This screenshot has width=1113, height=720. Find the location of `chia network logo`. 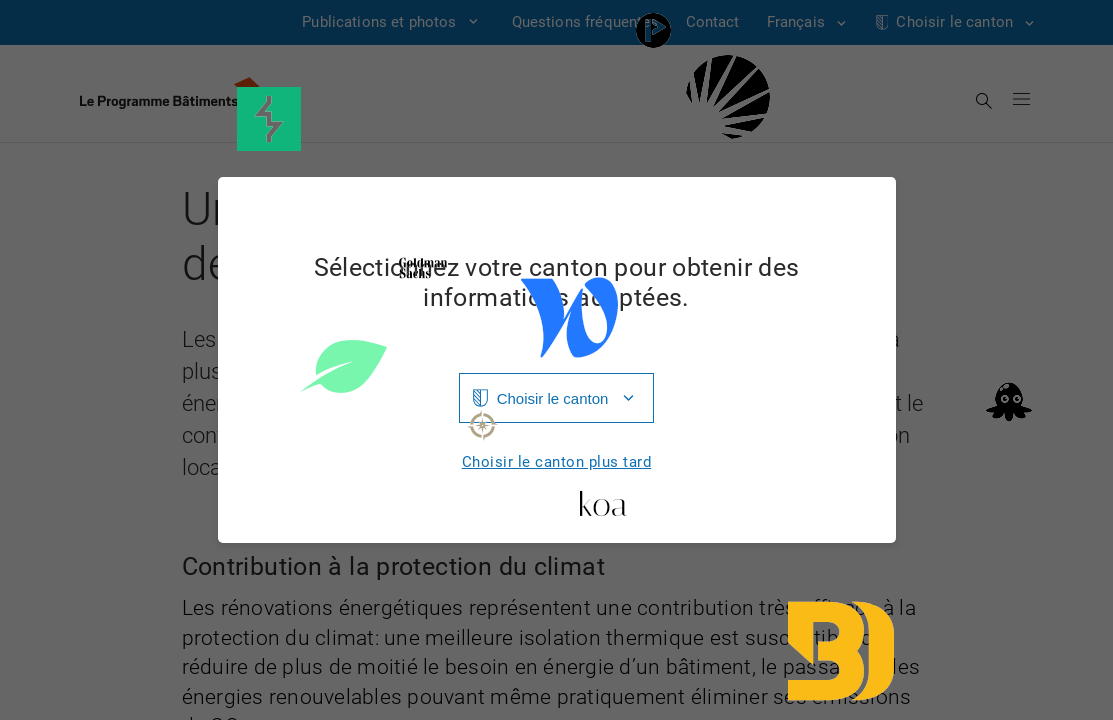

chia network logo is located at coordinates (343, 366).